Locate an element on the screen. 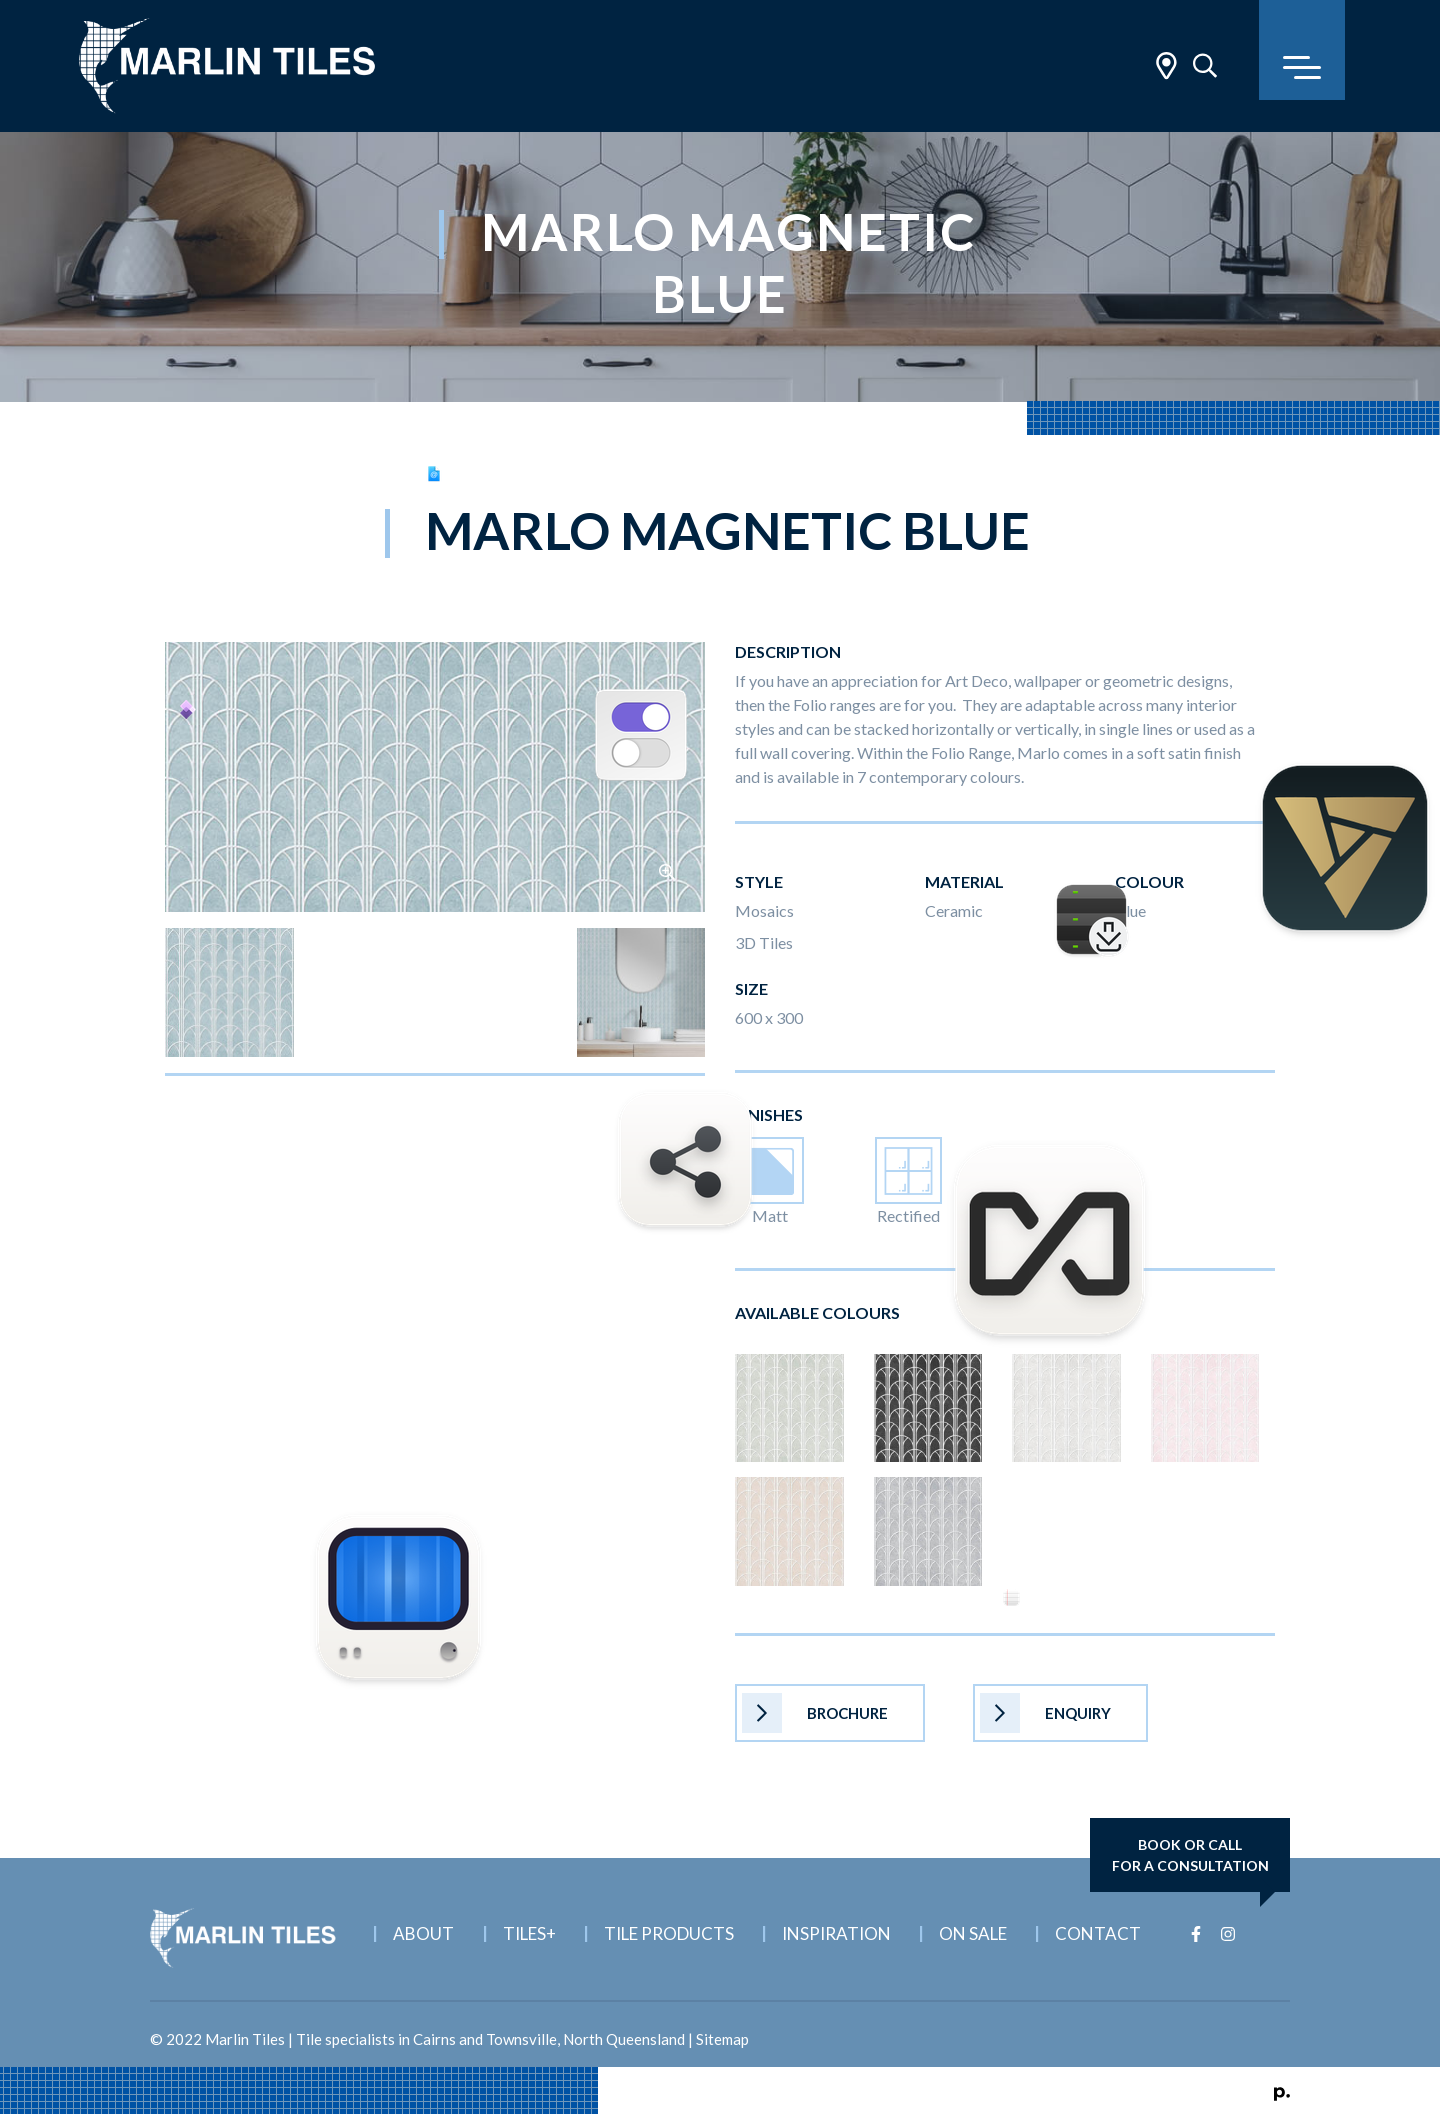  open sharing preferences is located at coordinates (685, 1159).